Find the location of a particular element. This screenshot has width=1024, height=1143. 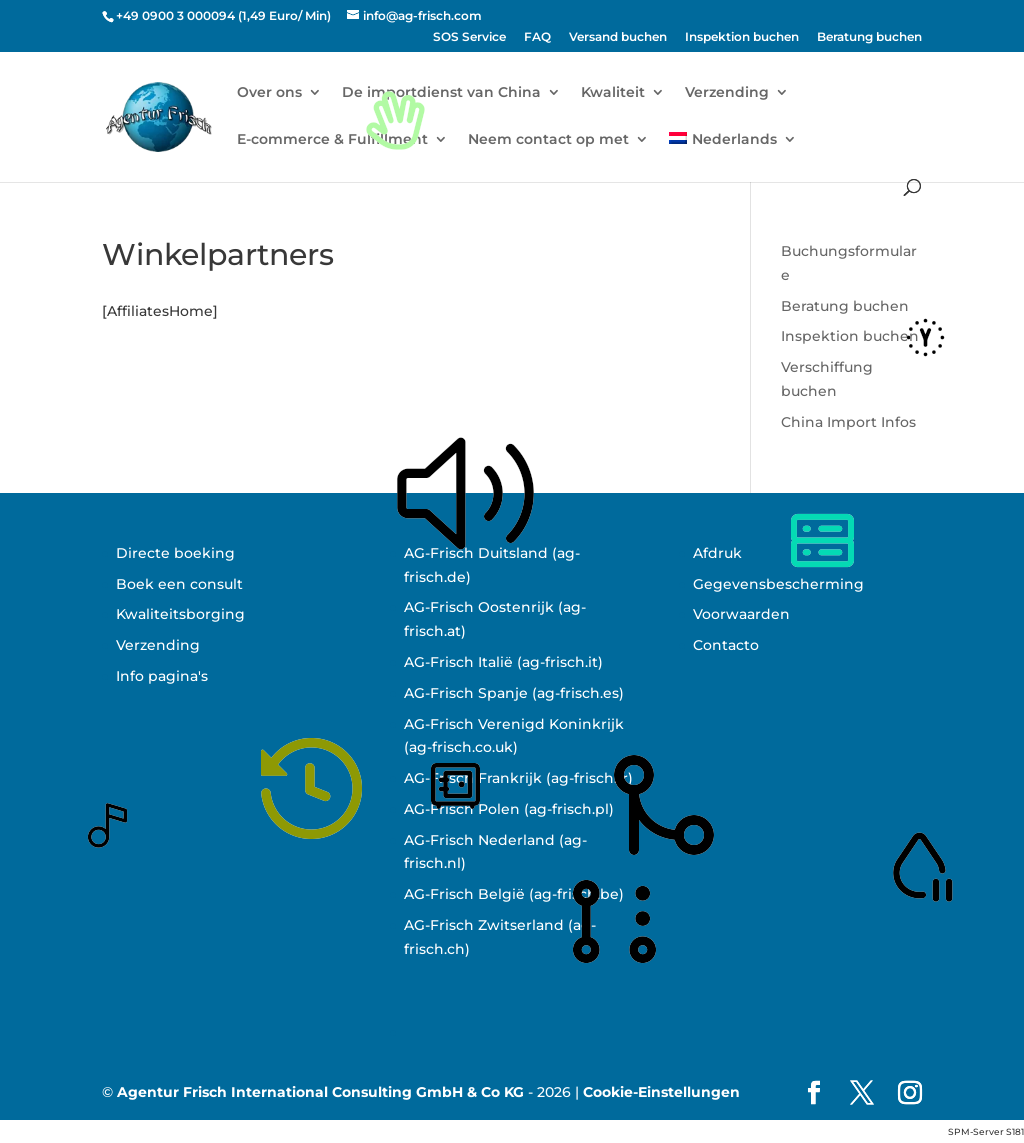

merge branches in a git repository is located at coordinates (664, 805).